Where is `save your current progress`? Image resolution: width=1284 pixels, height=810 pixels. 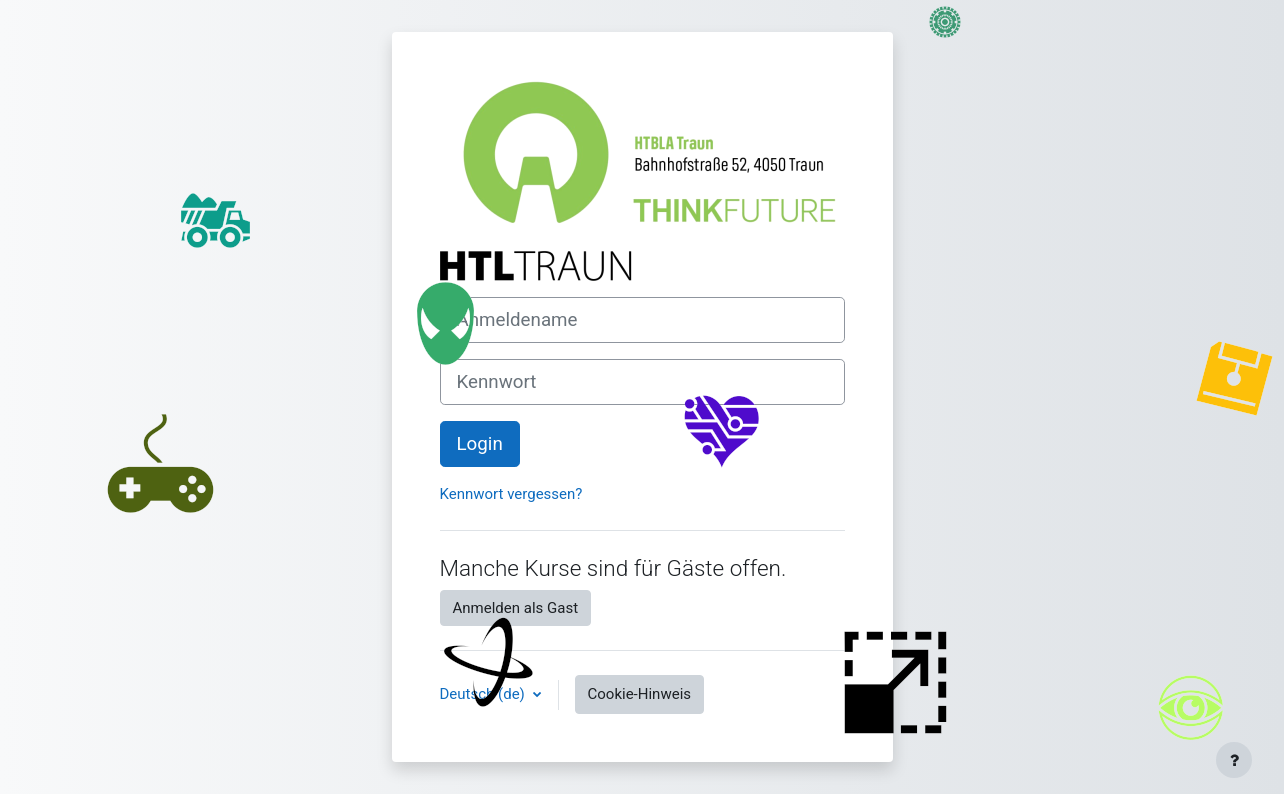 save your current progress is located at coordinates (1234, 378).